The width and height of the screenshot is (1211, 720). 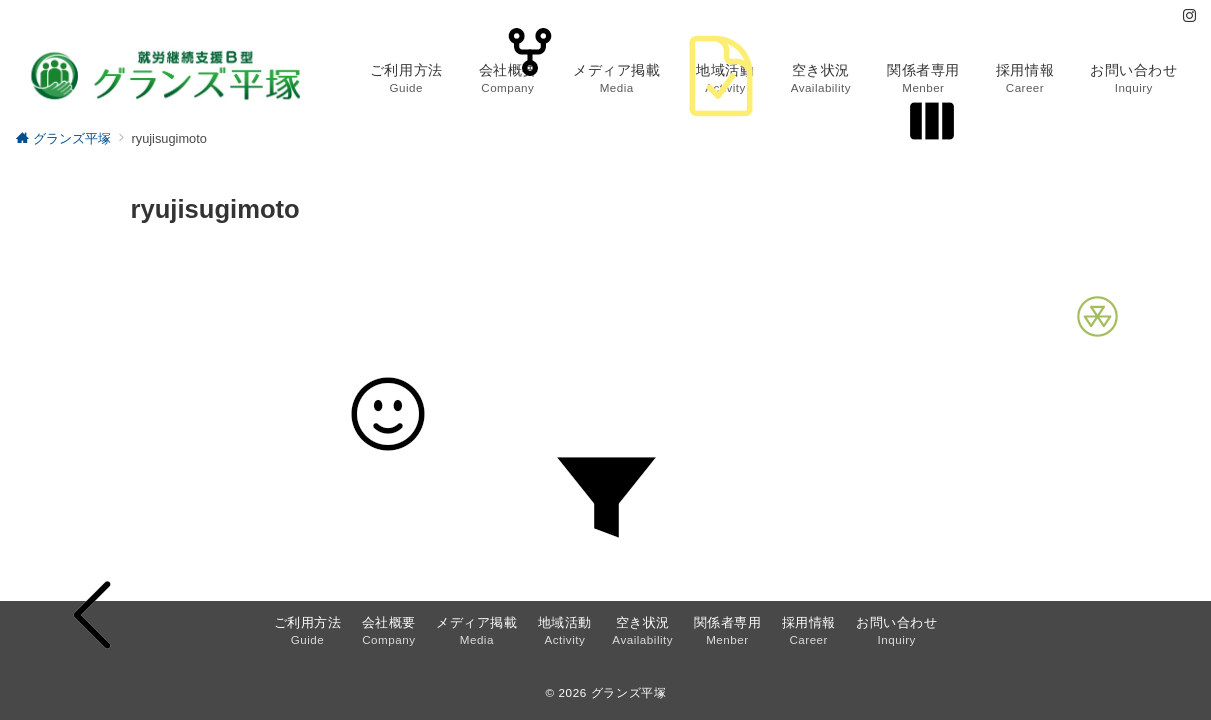 I want to click on document successfully verified or approved, so click(x=721, y=76).